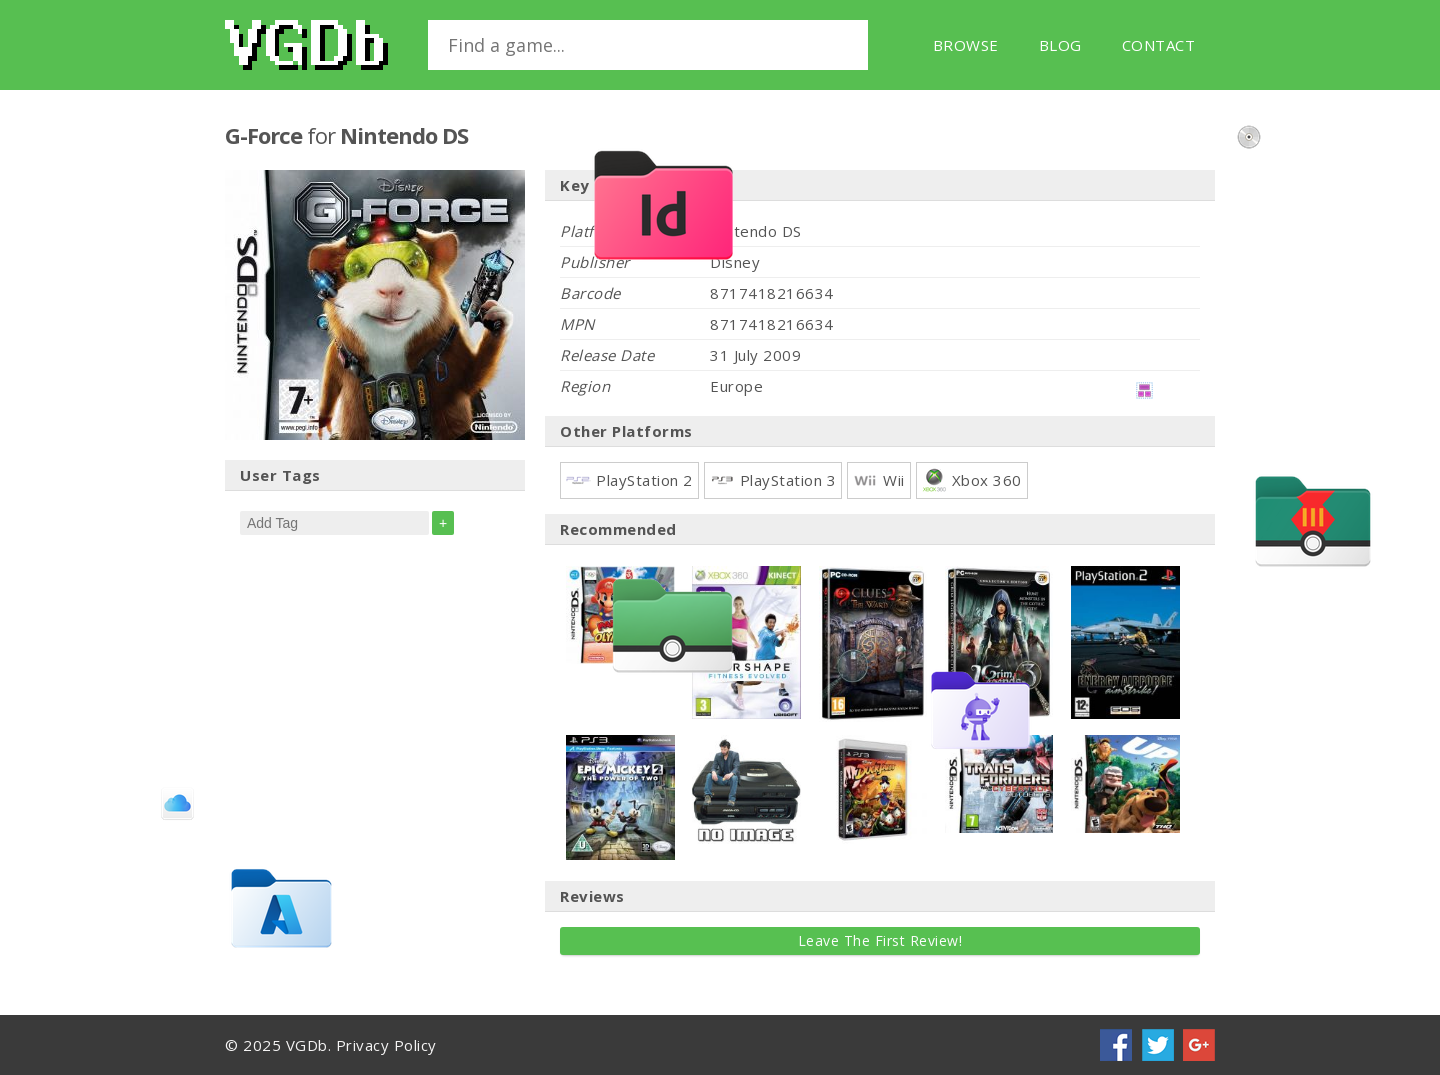 The width and height of the screenshot is (1440, 1075). I want to click on open microsoft azure project folder, so click(281, 911).